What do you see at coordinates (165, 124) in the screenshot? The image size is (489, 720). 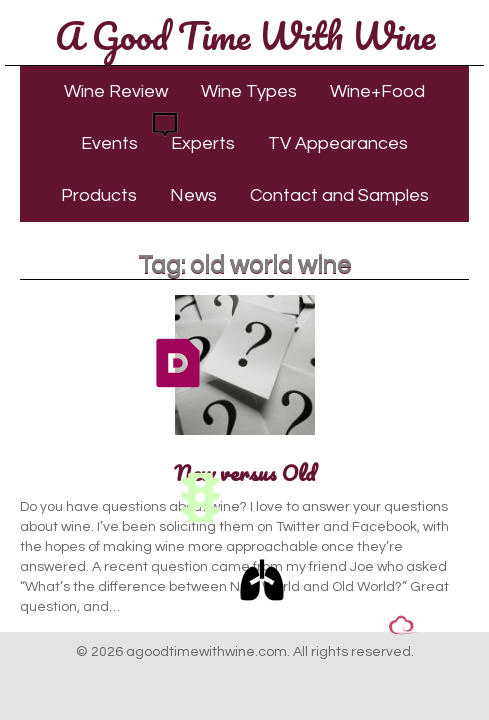 I see `open chat or messaging` at bounding box center [165, 124].